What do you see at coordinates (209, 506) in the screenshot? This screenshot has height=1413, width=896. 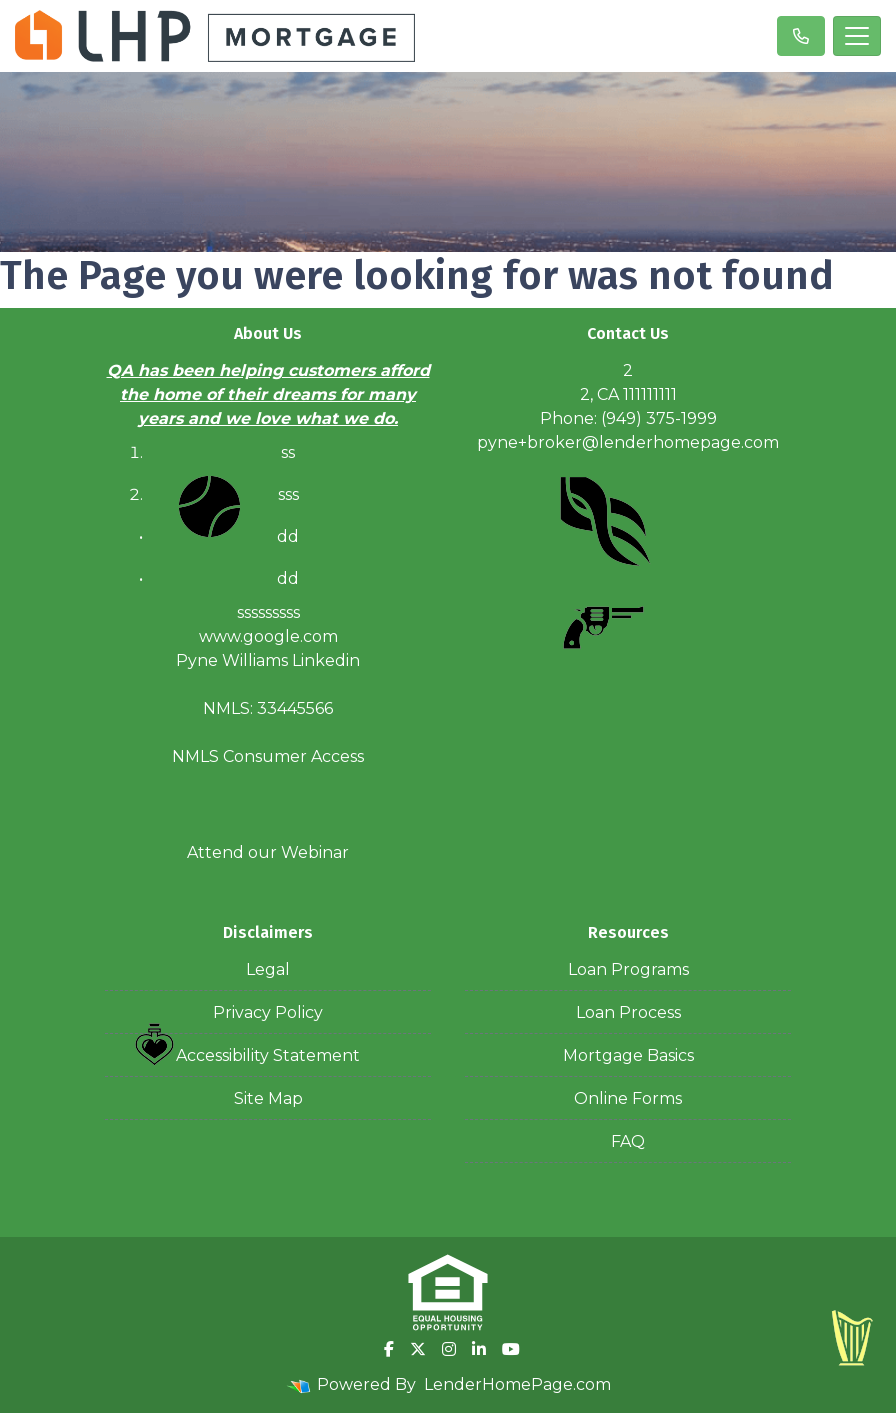 I see `access tennis or sports-related features` at bounding box center [209, 506].